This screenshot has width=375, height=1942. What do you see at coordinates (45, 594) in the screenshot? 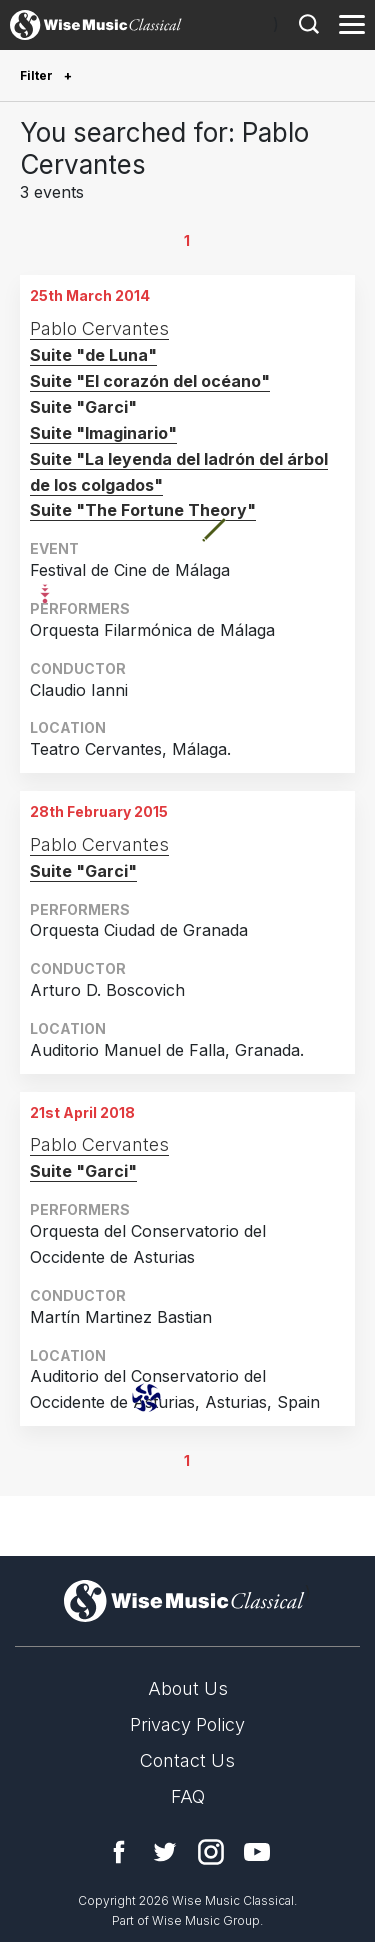
I see `pounce or quick attack action in a game` at bounding box center [45, 594].